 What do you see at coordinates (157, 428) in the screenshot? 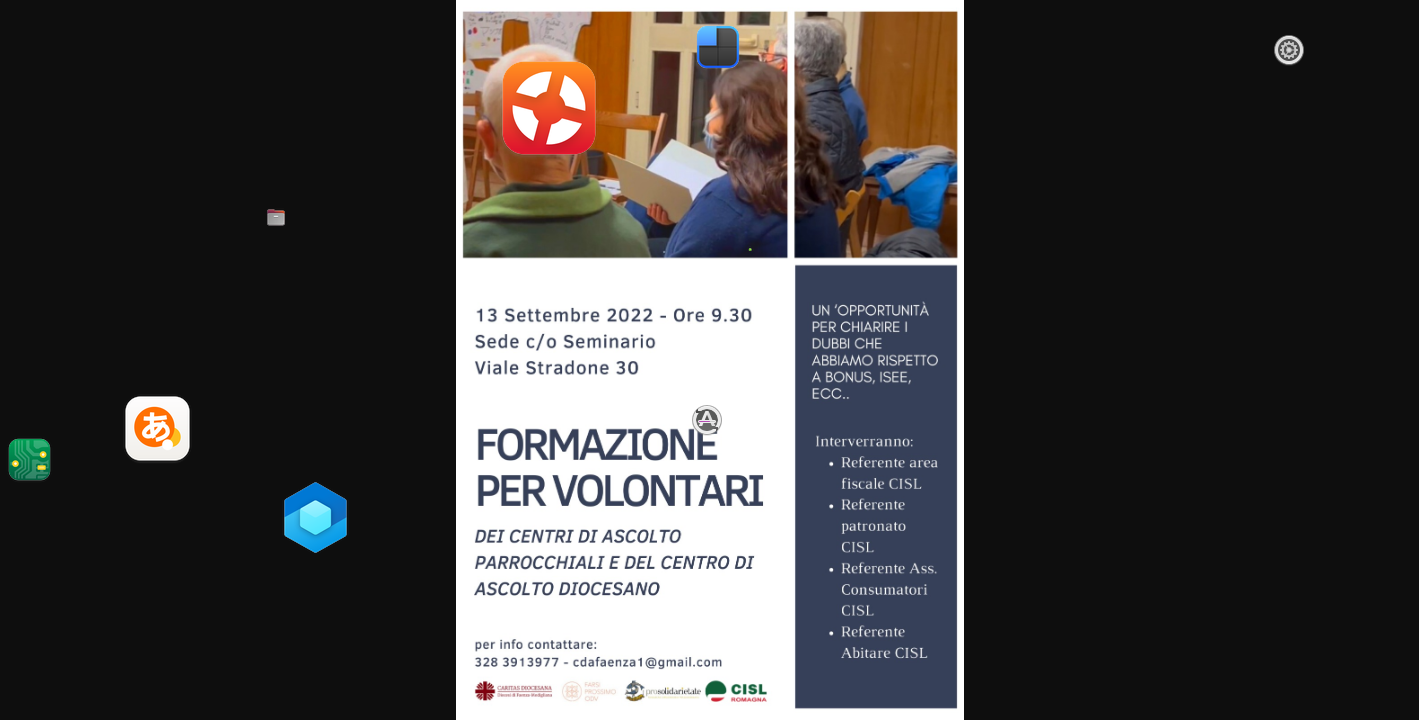
I see `open mozc japanese input method editor` at bounding box center [157, 428].